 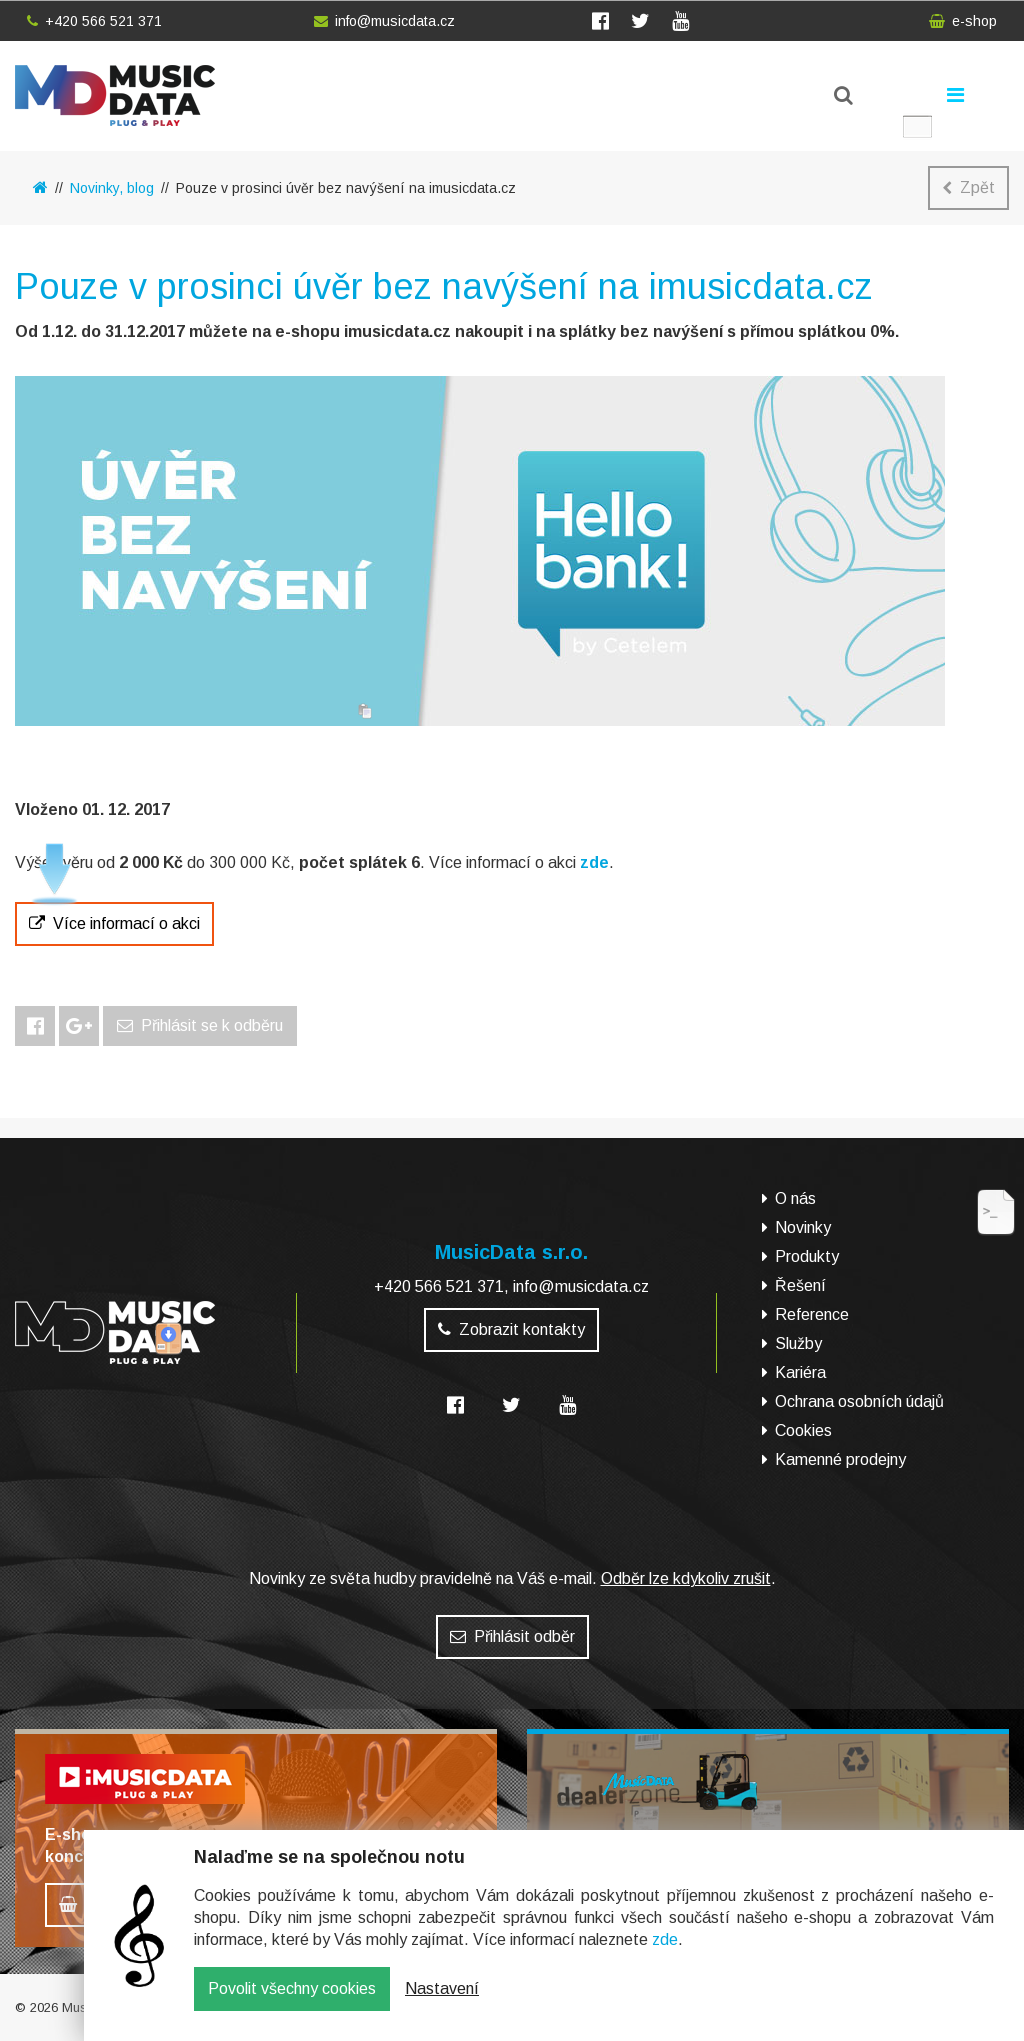 What do you see at coordinates (365, 711) in the screenshot?
I see `paste content from clipboard` at bounding box center [365, 711].